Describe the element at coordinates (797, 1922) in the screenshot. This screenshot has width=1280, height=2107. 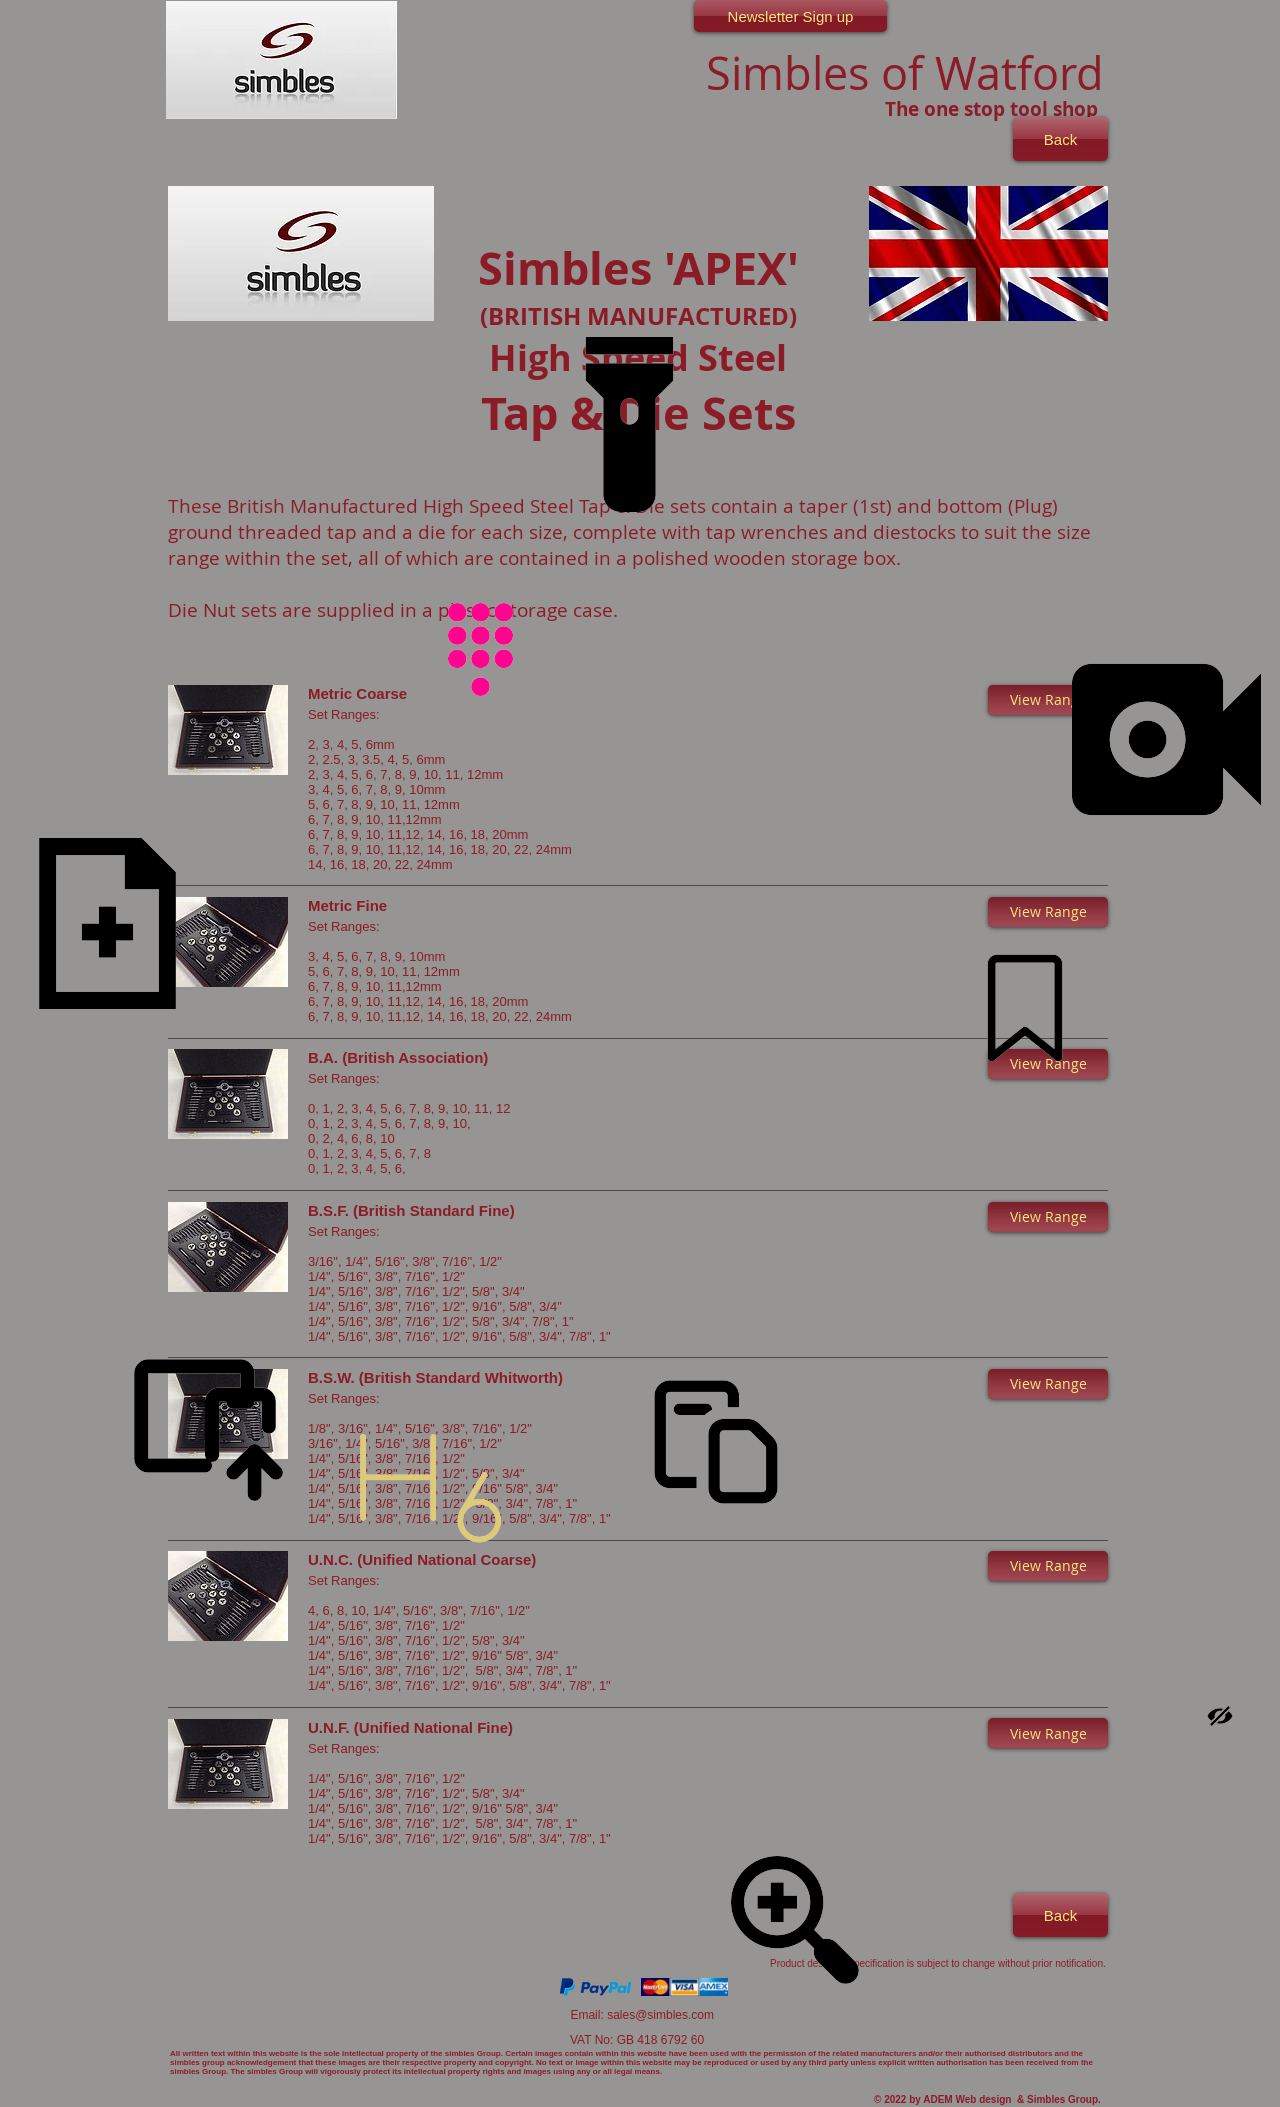
I see `zoom in on content` at that location.